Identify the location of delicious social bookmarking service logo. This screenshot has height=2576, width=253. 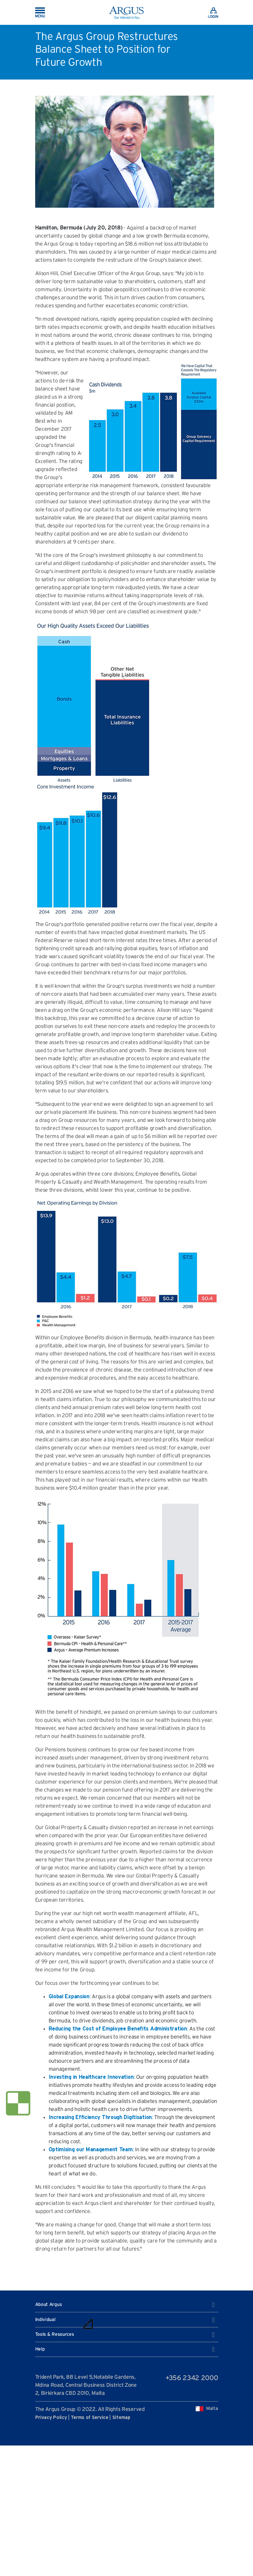
(18, 2103).